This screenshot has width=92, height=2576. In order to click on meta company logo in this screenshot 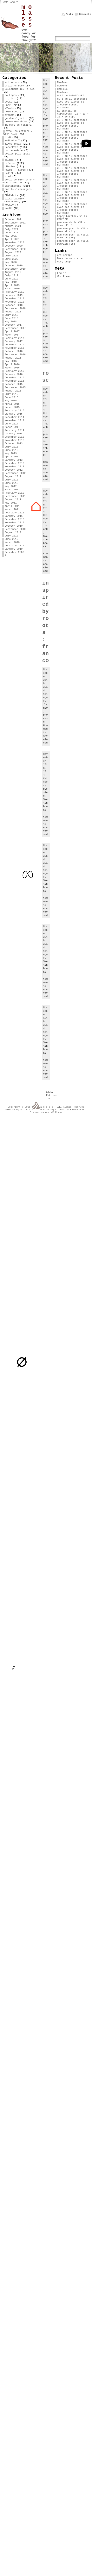, I will do `click(28, 874)`.